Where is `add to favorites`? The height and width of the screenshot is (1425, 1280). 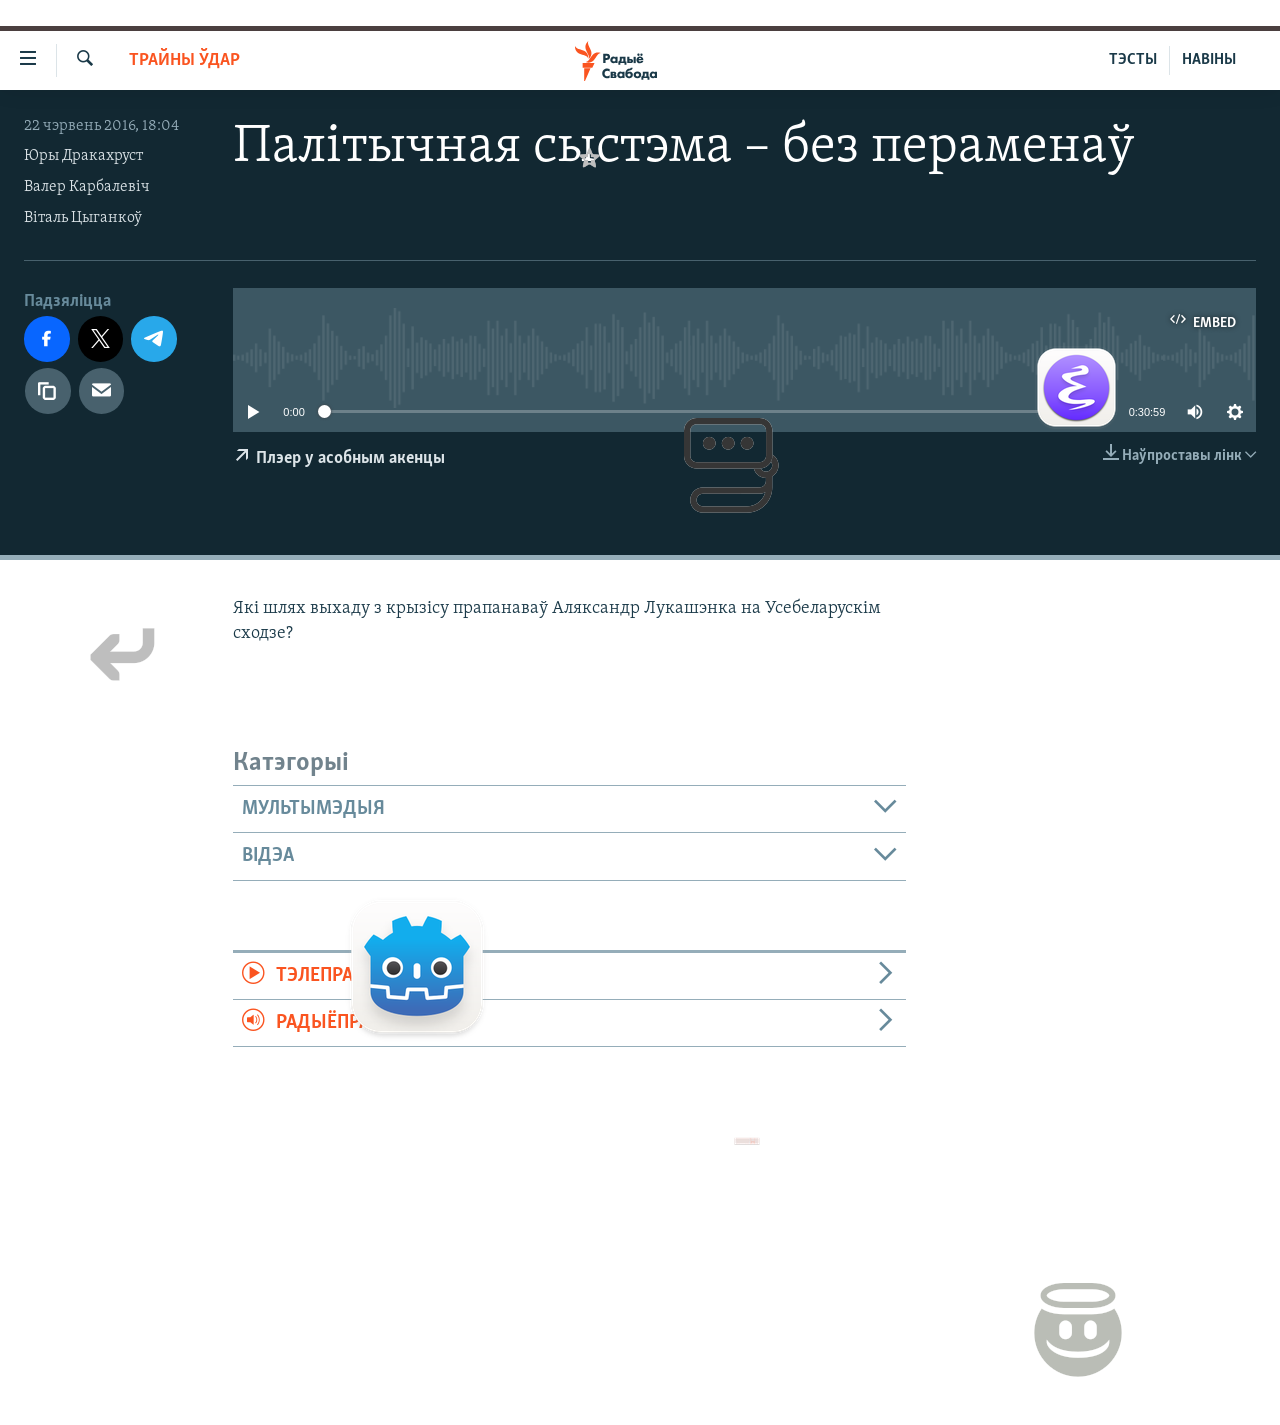
add to favorites is located at coordinates (589, 158).